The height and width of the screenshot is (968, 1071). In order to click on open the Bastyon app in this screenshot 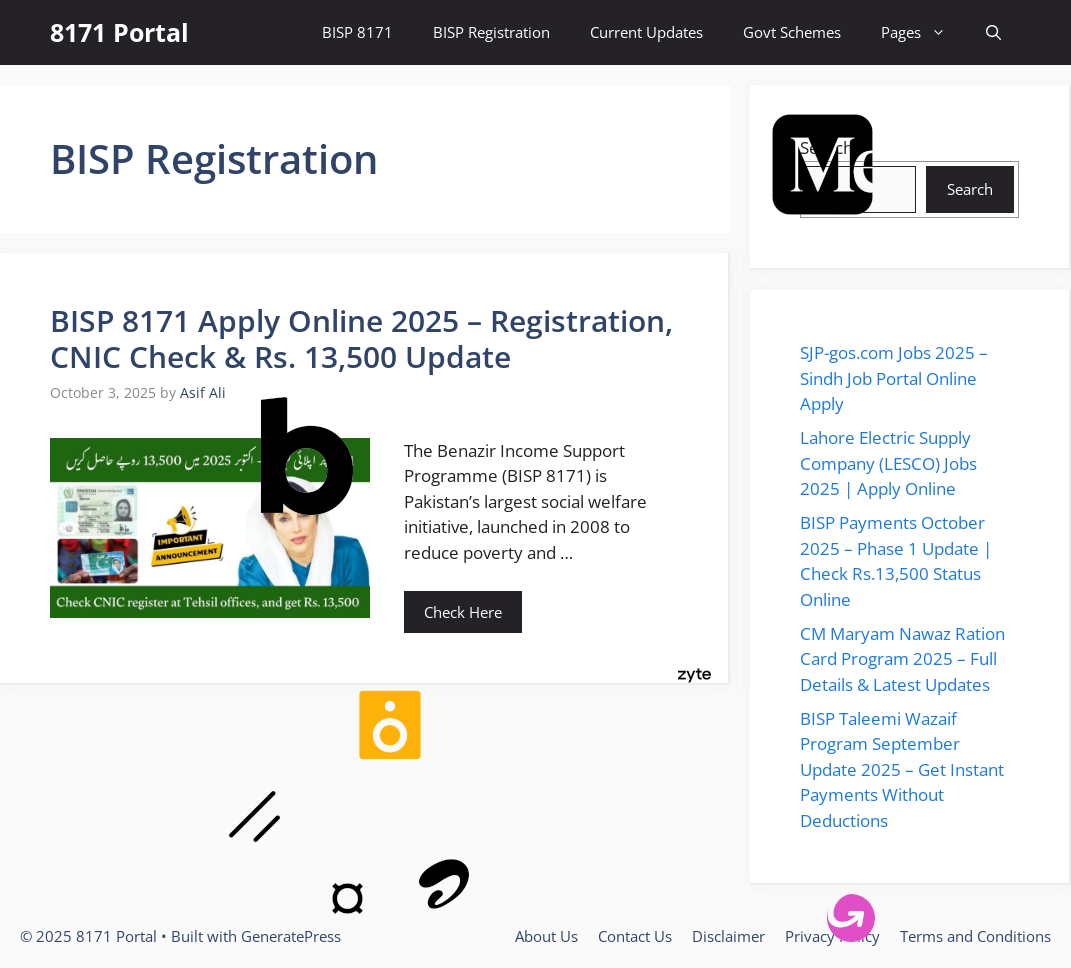, I will do `click(347, 898)`.